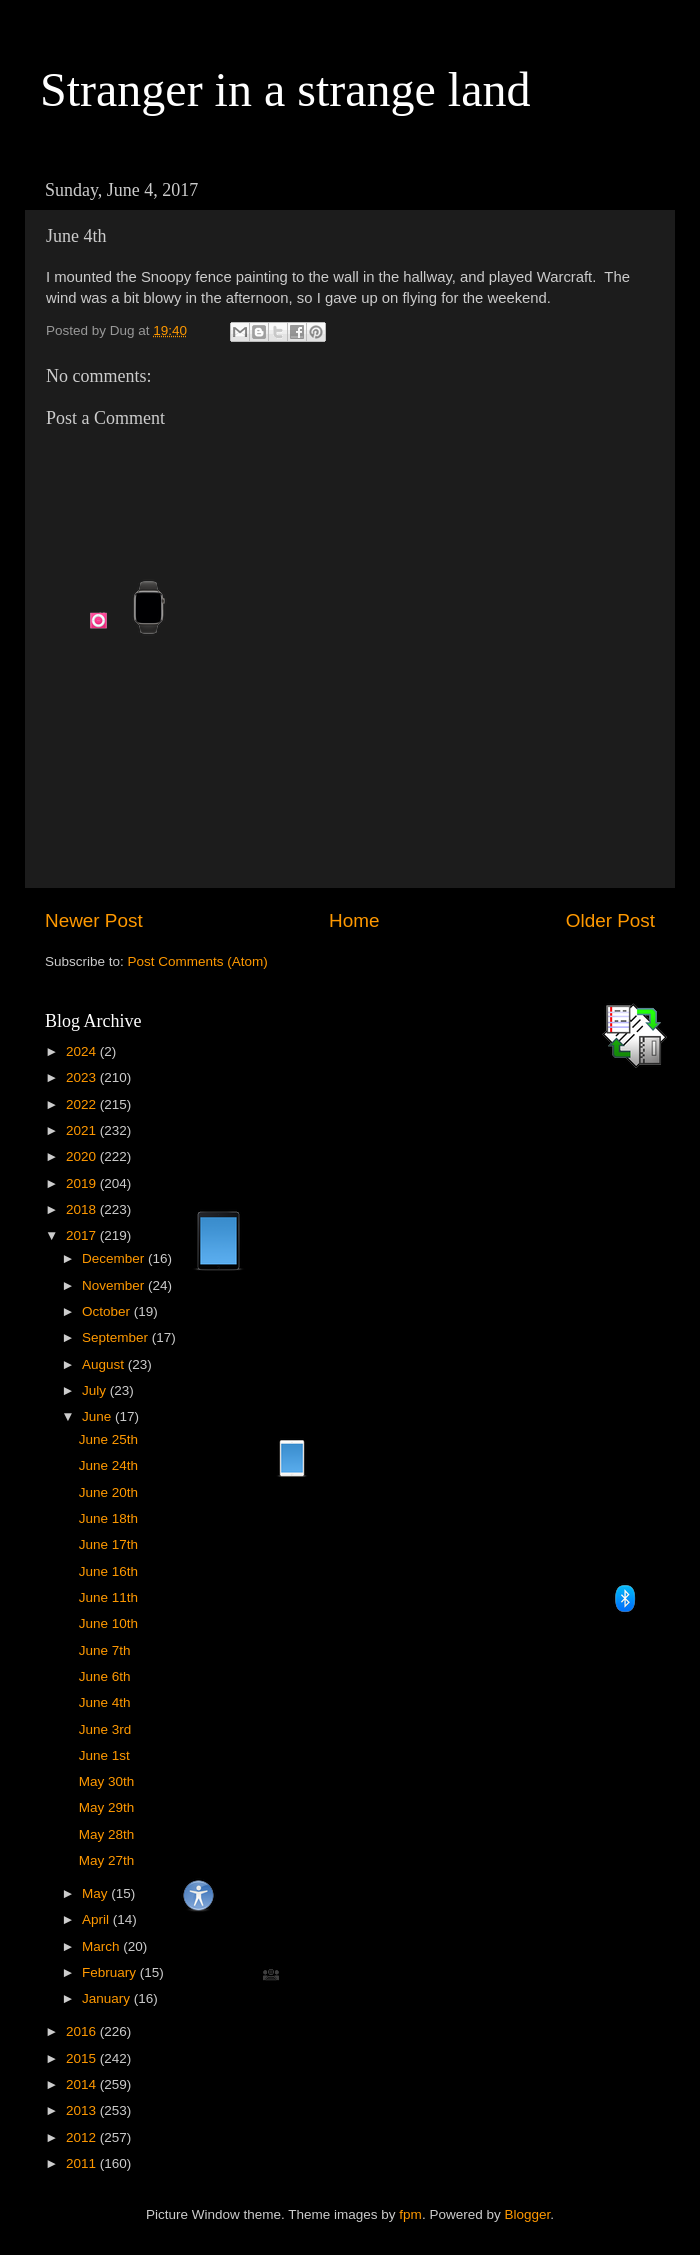 The height and width of the screenshot is (2255, 700). I want to click on indicates shared access with all users, so click(271, 1973).